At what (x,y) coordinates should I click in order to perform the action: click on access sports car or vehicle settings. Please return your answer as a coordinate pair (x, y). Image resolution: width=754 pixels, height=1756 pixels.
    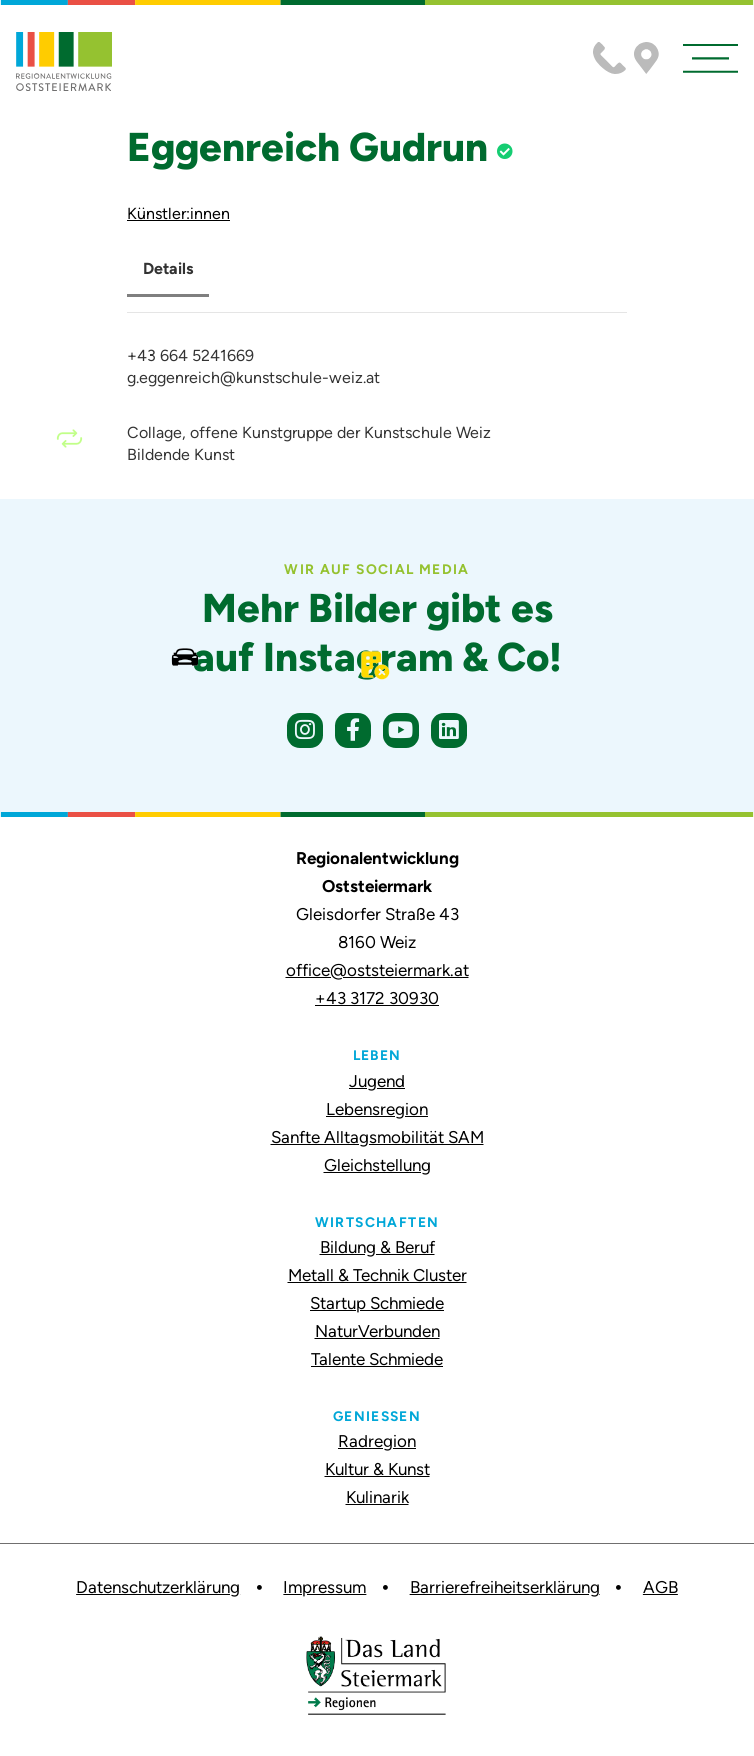
    Looking at the image, I should click on (185, 657).